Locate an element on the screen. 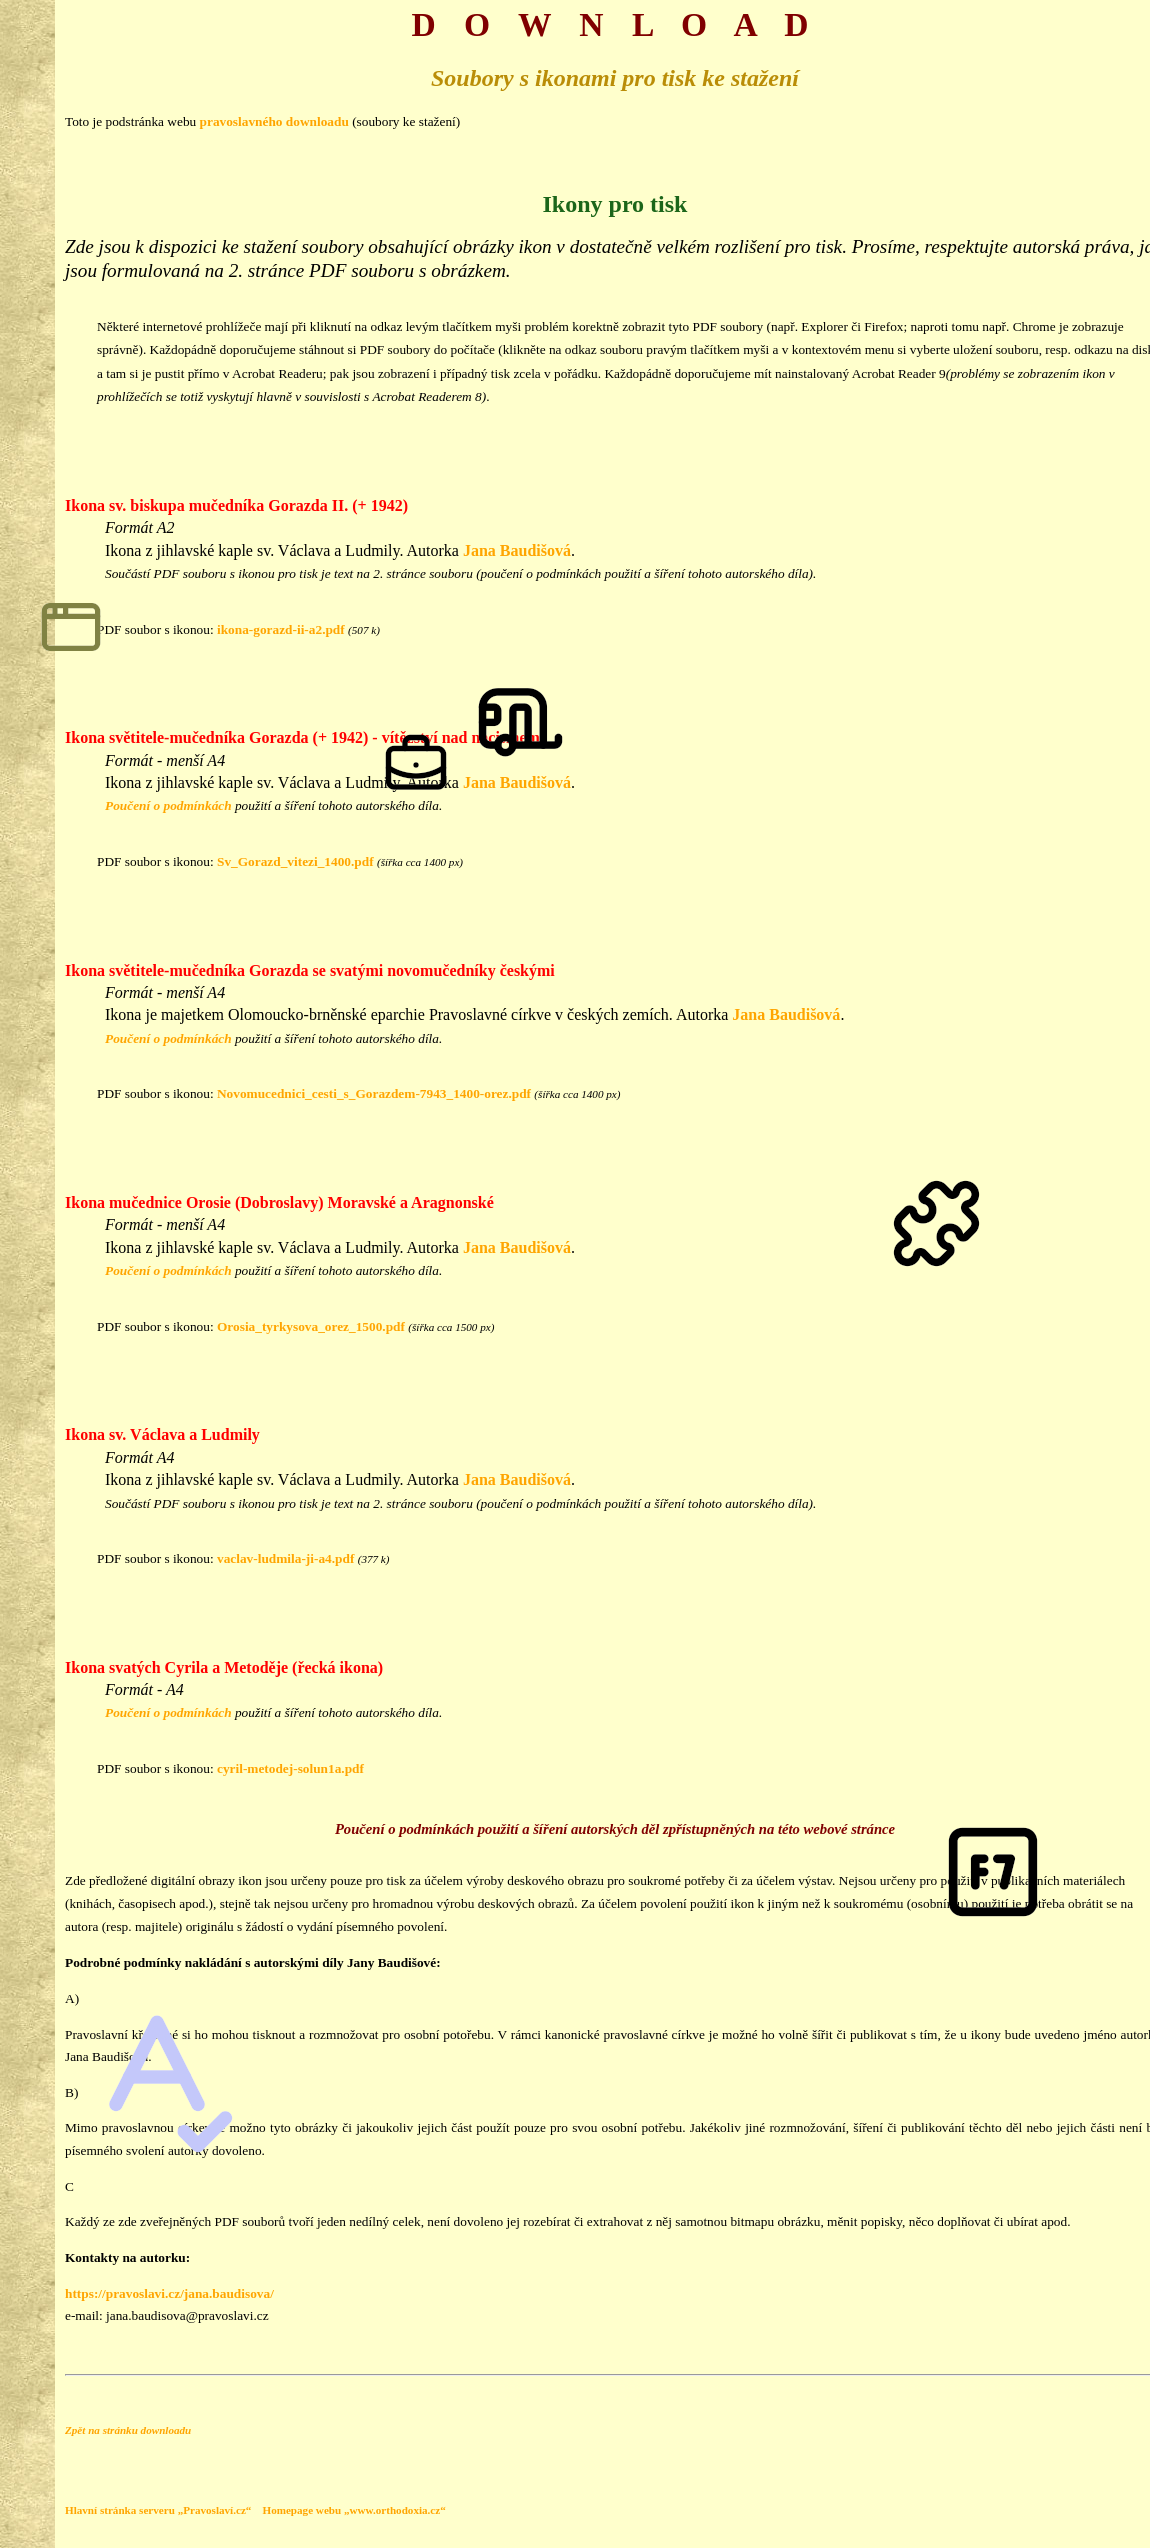  check spelling and grammar is located at coordinates (157, 2077).